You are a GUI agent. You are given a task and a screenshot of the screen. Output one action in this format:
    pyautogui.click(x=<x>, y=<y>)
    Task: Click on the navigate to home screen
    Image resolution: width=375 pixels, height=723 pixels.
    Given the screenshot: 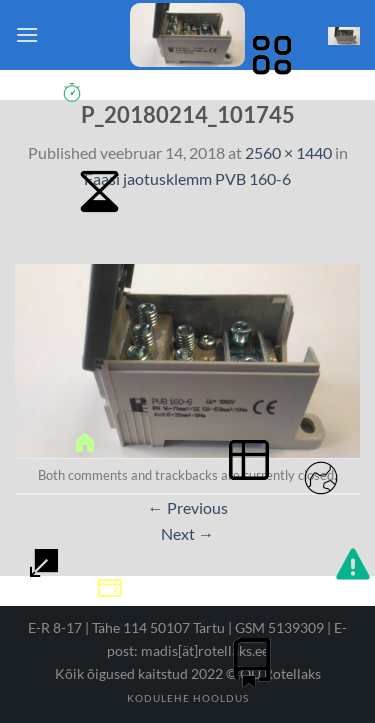 What is the action you would take?
    pyautogui.click(x=85, y=443)
    